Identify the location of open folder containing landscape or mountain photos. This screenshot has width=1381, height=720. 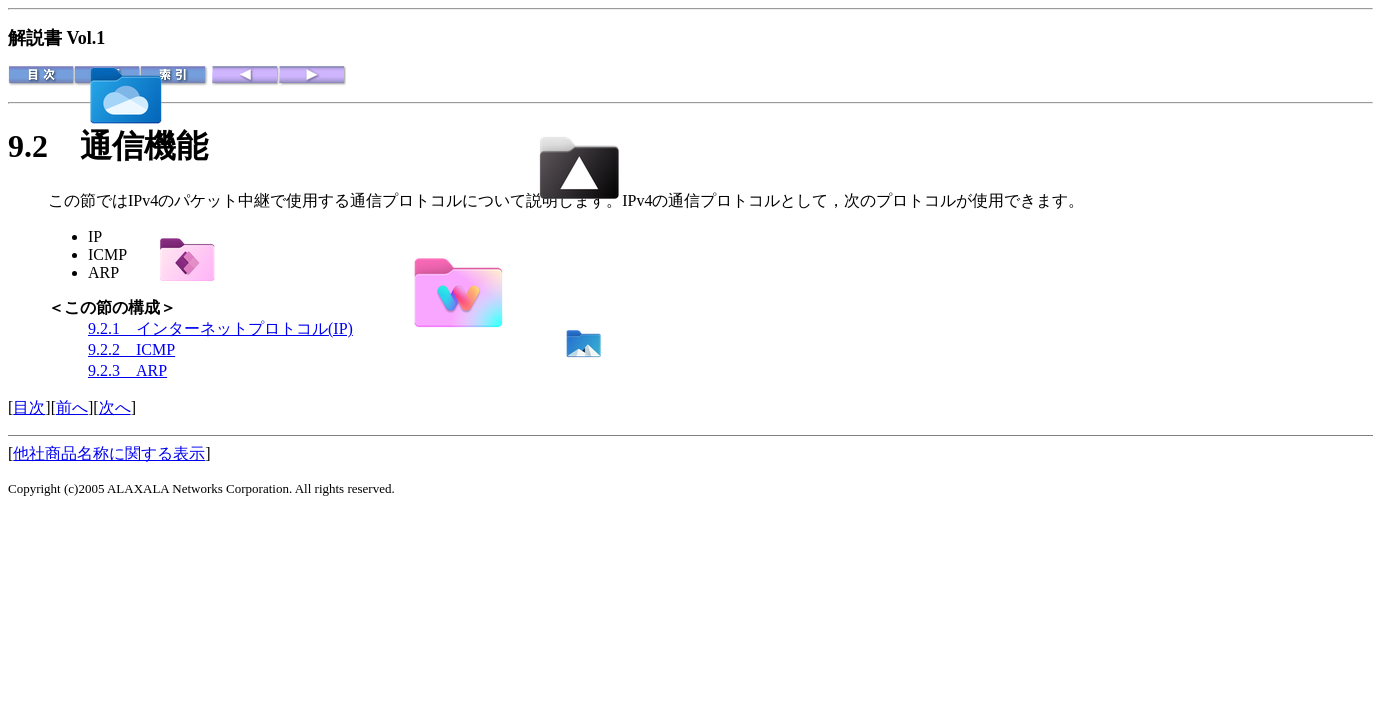
(583, 344).